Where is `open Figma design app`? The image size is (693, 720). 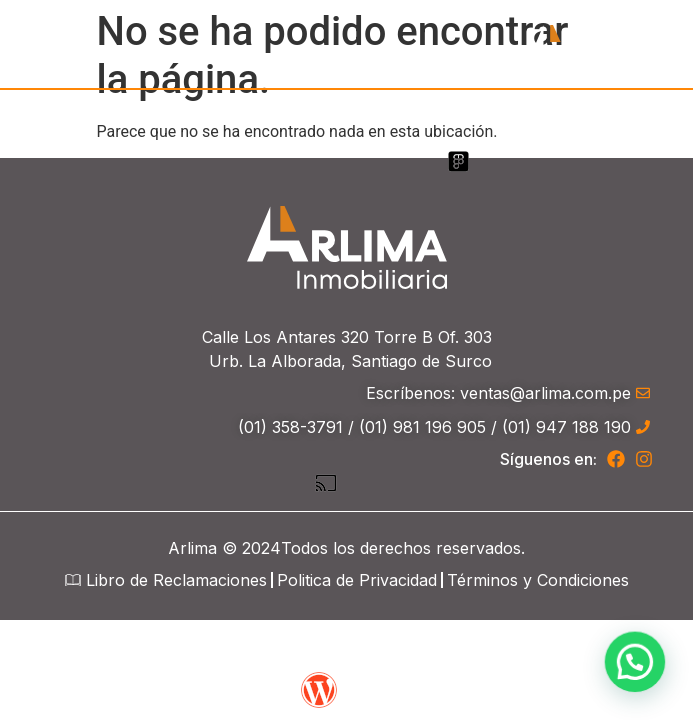
open Figma design app is located at coordinates (458, 161).